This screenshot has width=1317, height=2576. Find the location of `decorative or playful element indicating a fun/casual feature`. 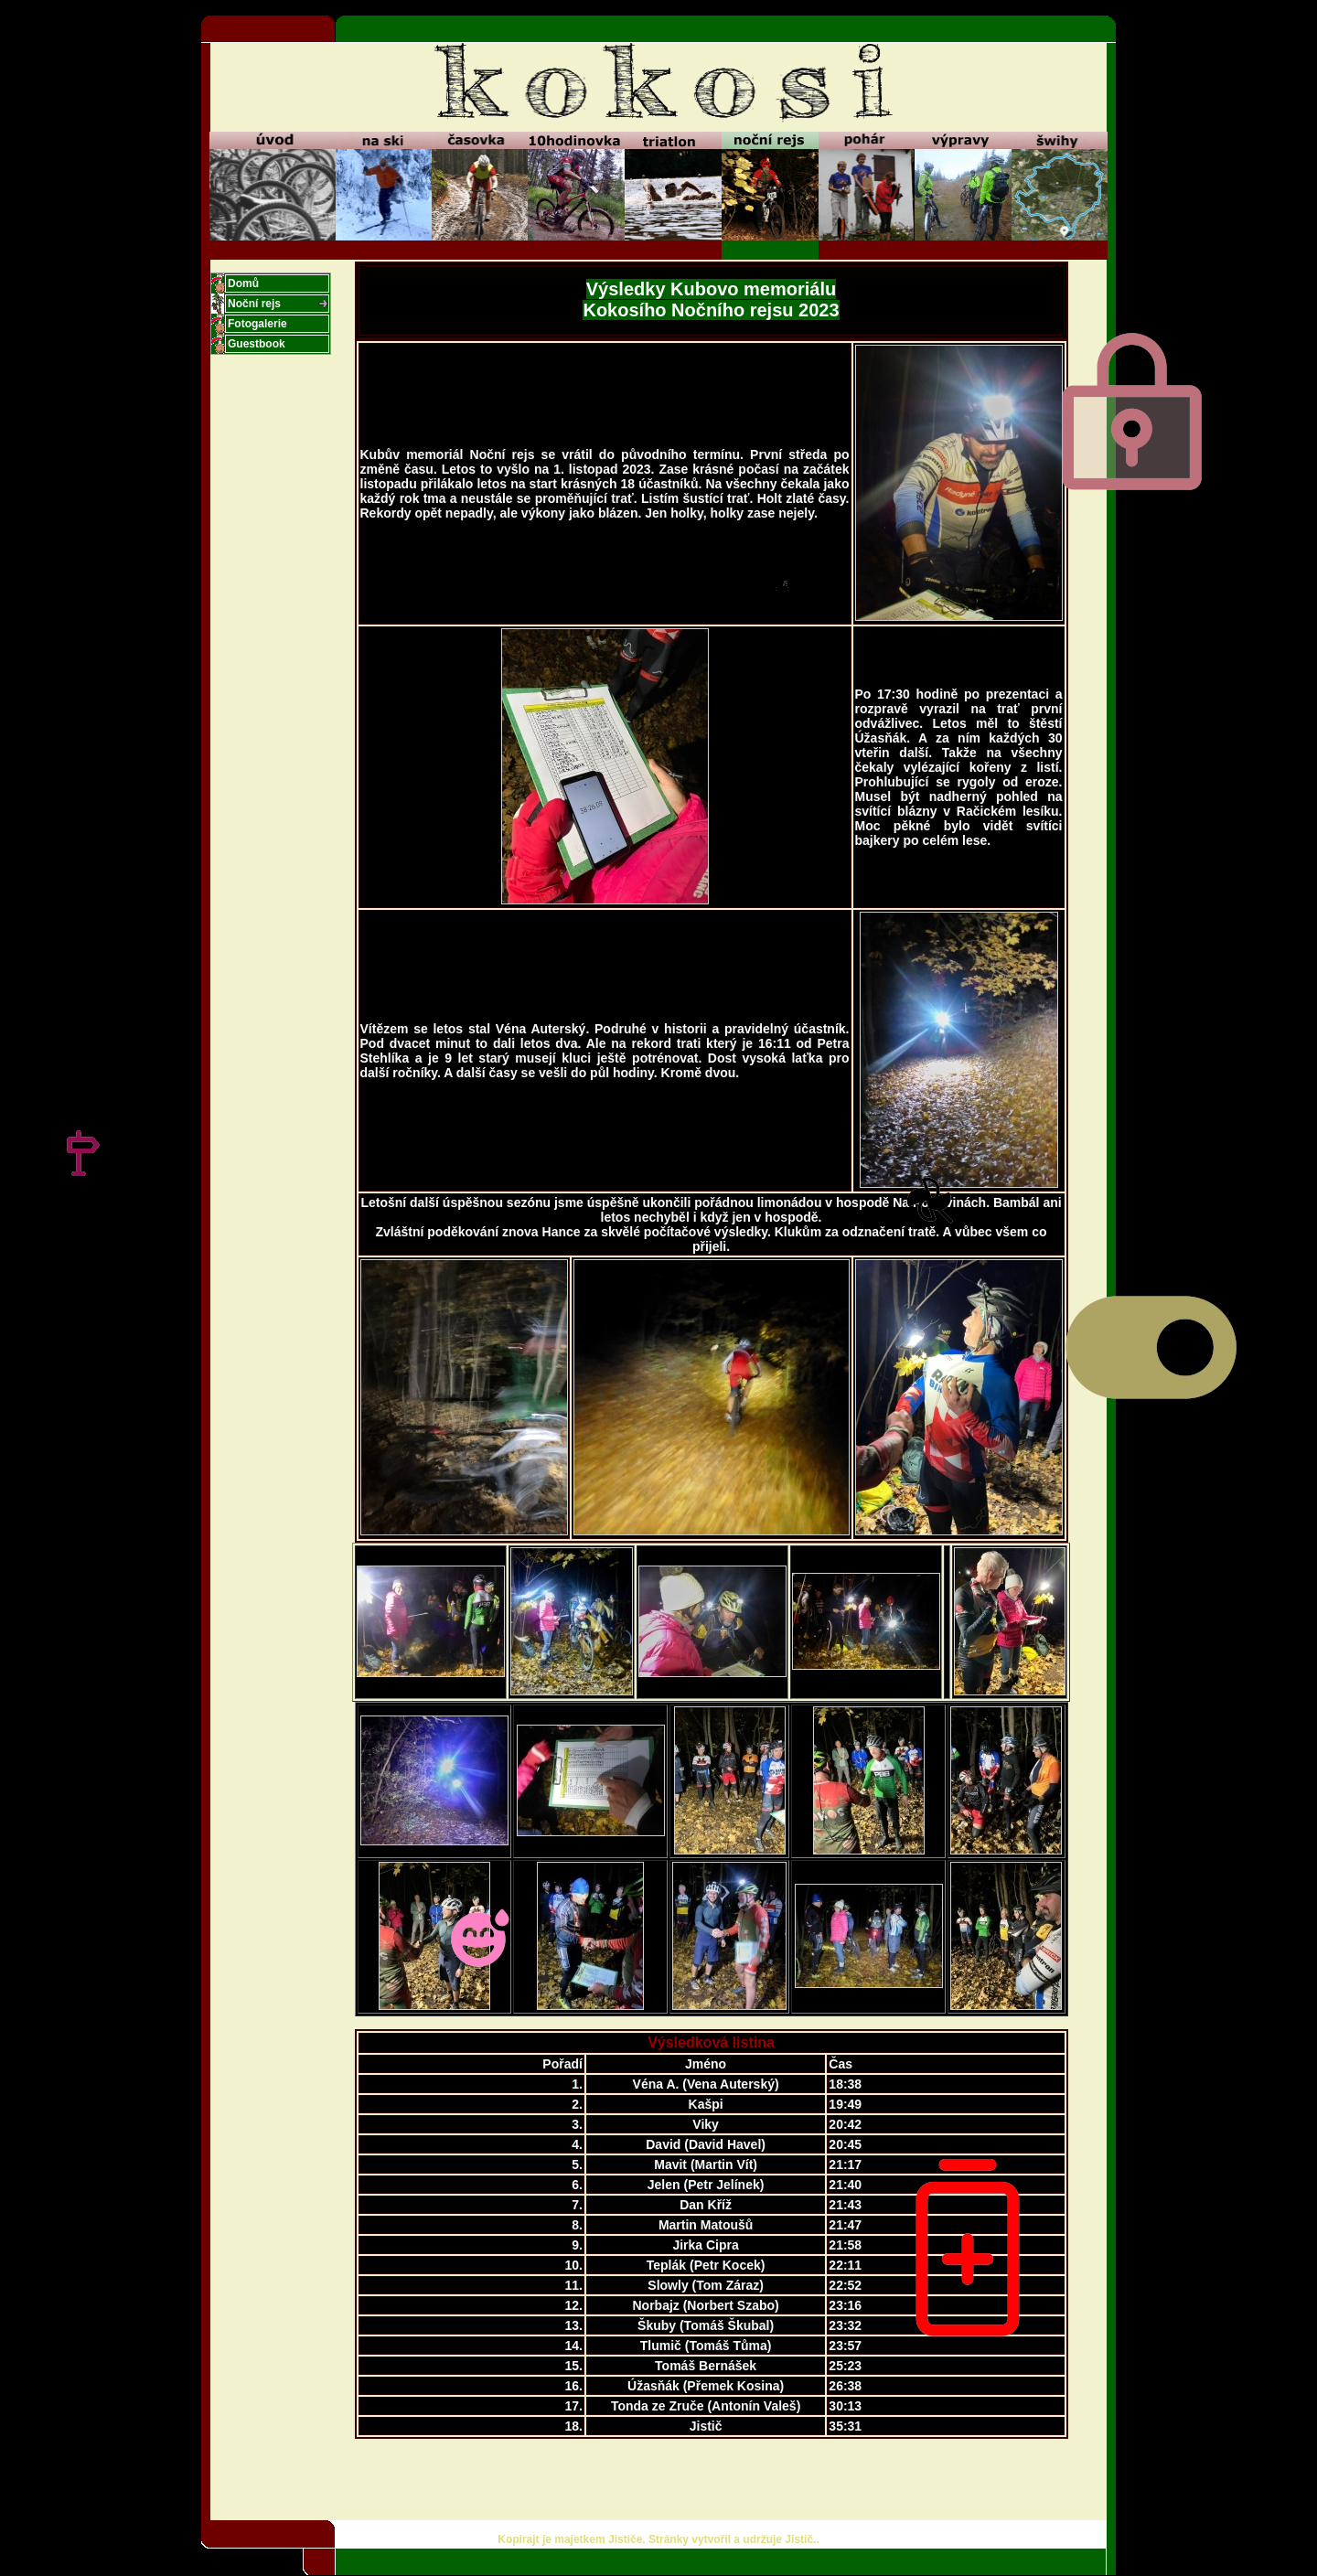

decorative or playful element indicating a fun/casual feature is located at coordinates (930, 1201).